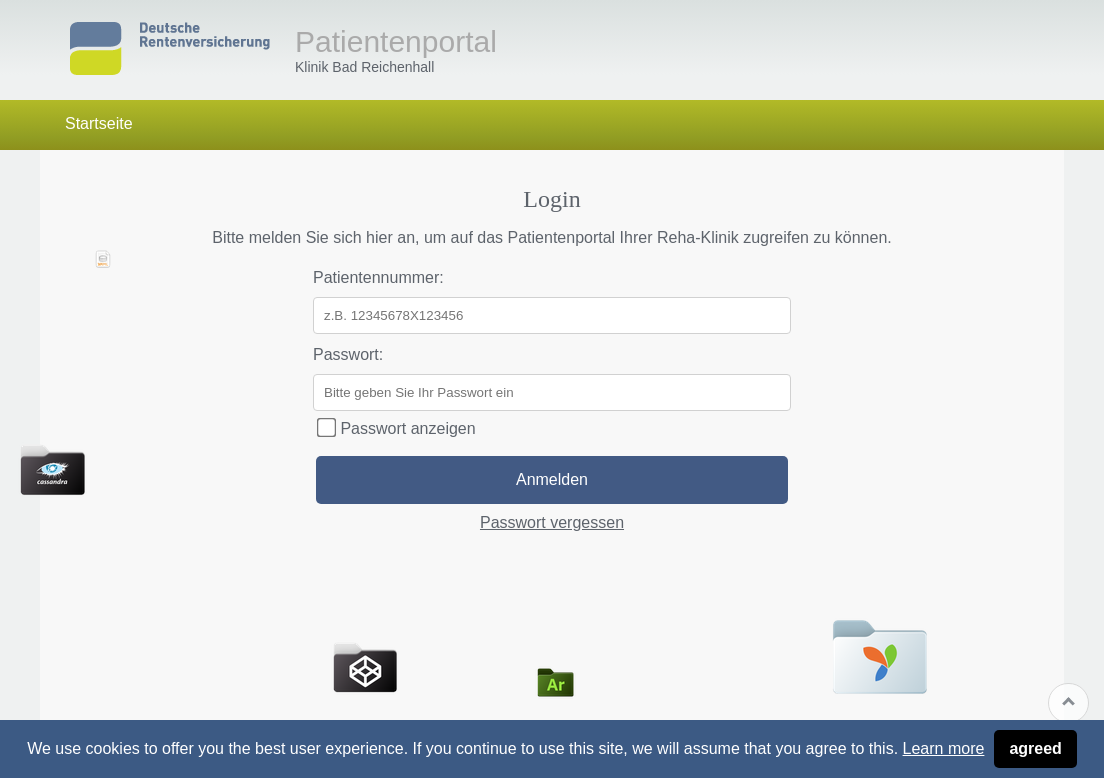 This screenshot has height=778, width=1104. I want to click on open yii2 framework project folder, so click(879, 659).